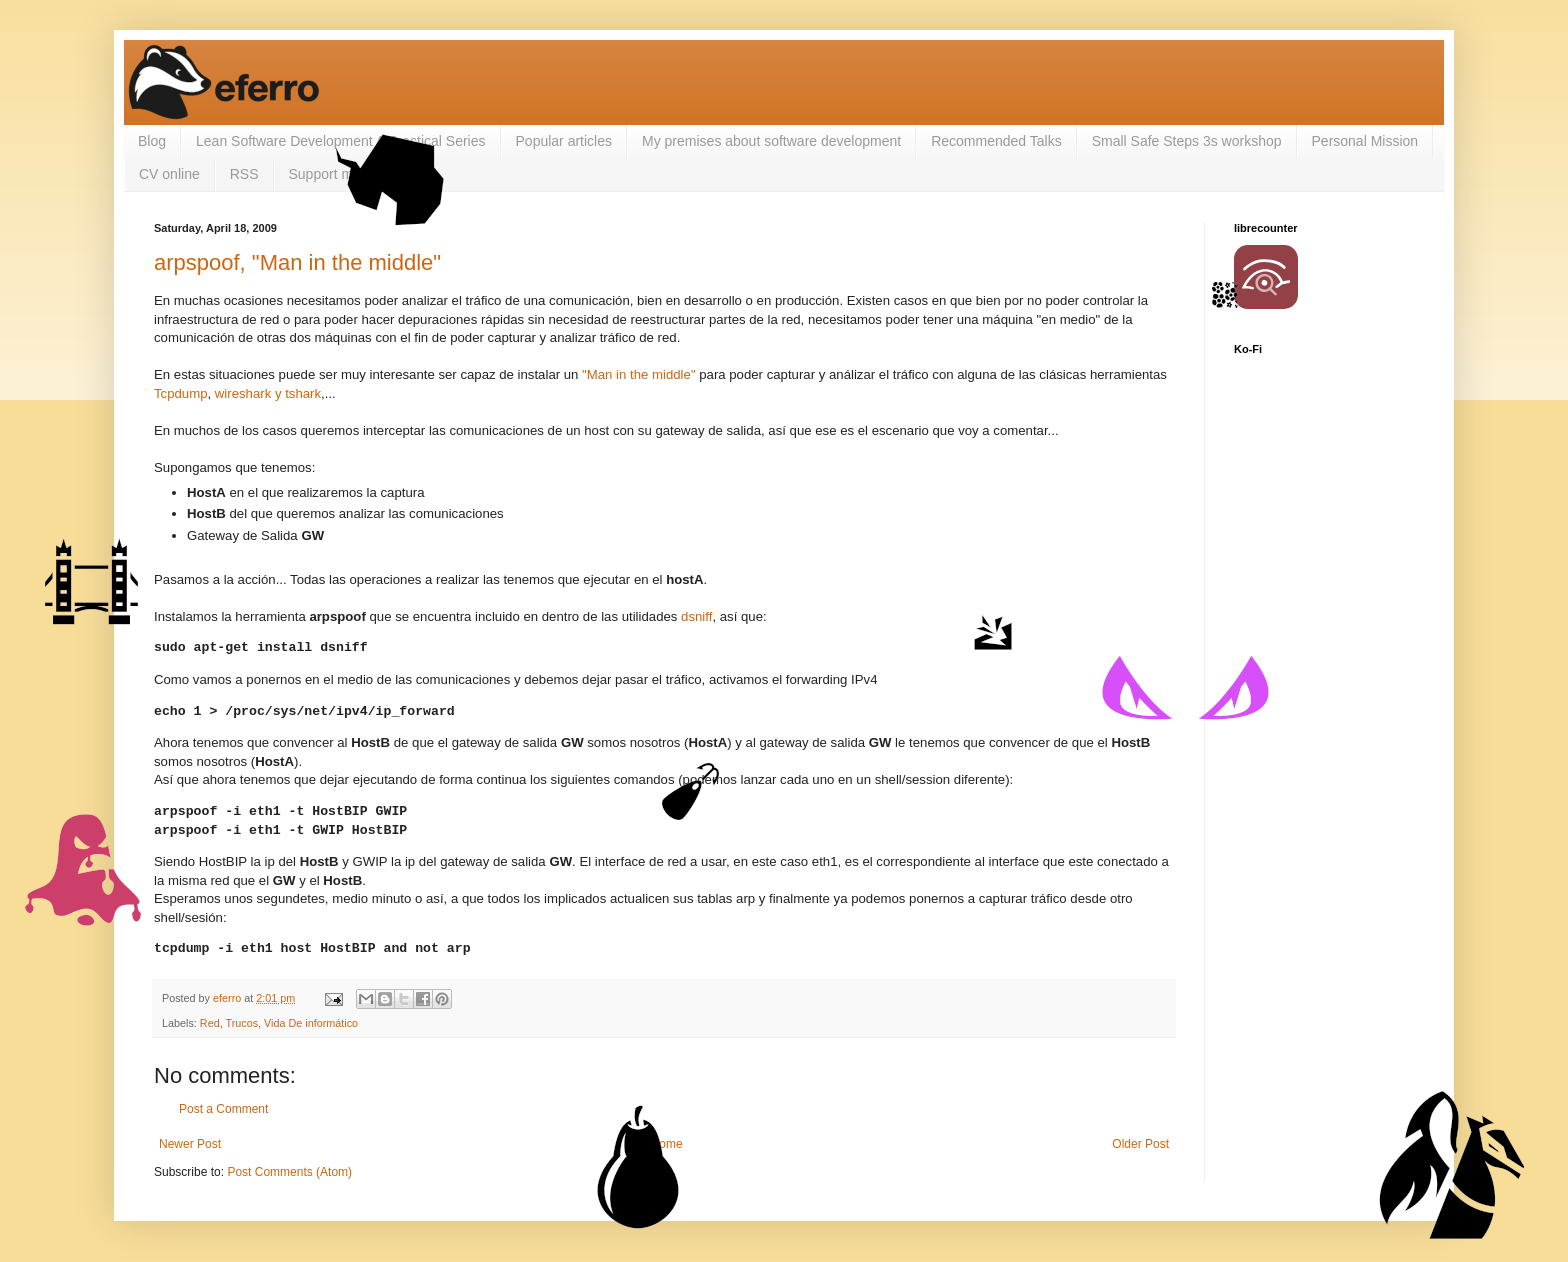 The width and height of the screenshot is (1568, 1262). I want to click on slime enemy or creature in a game interface, so click(83, 870).